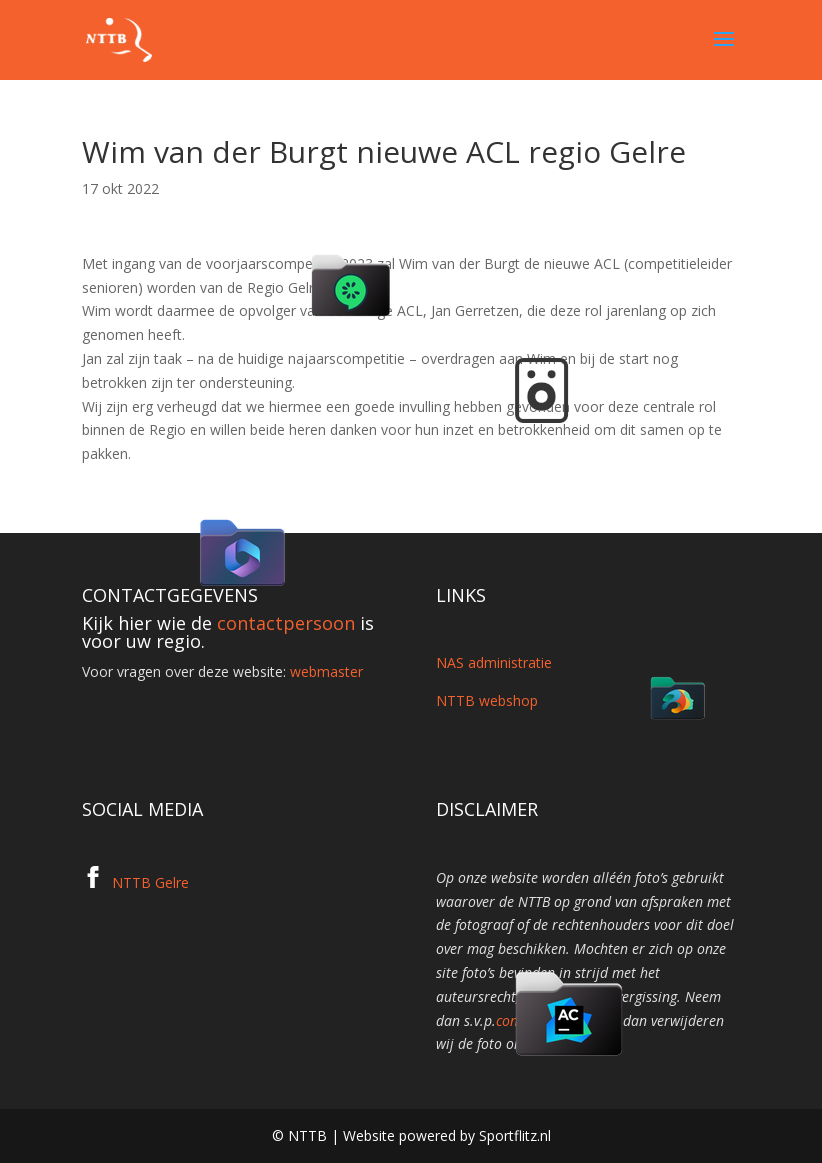  I want to click on open rhythmbox music player, so click(543, 390).